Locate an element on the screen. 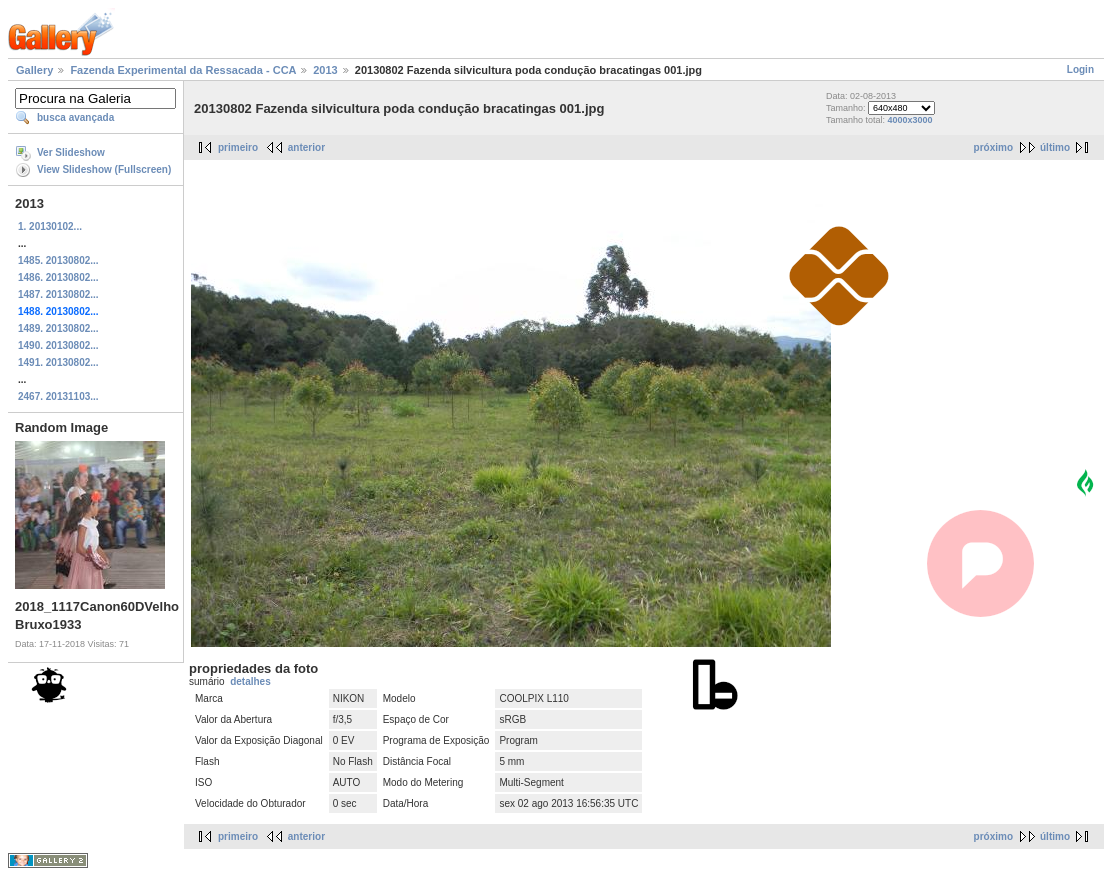  open the Pixelfed app is located at coordinates (980, 563).